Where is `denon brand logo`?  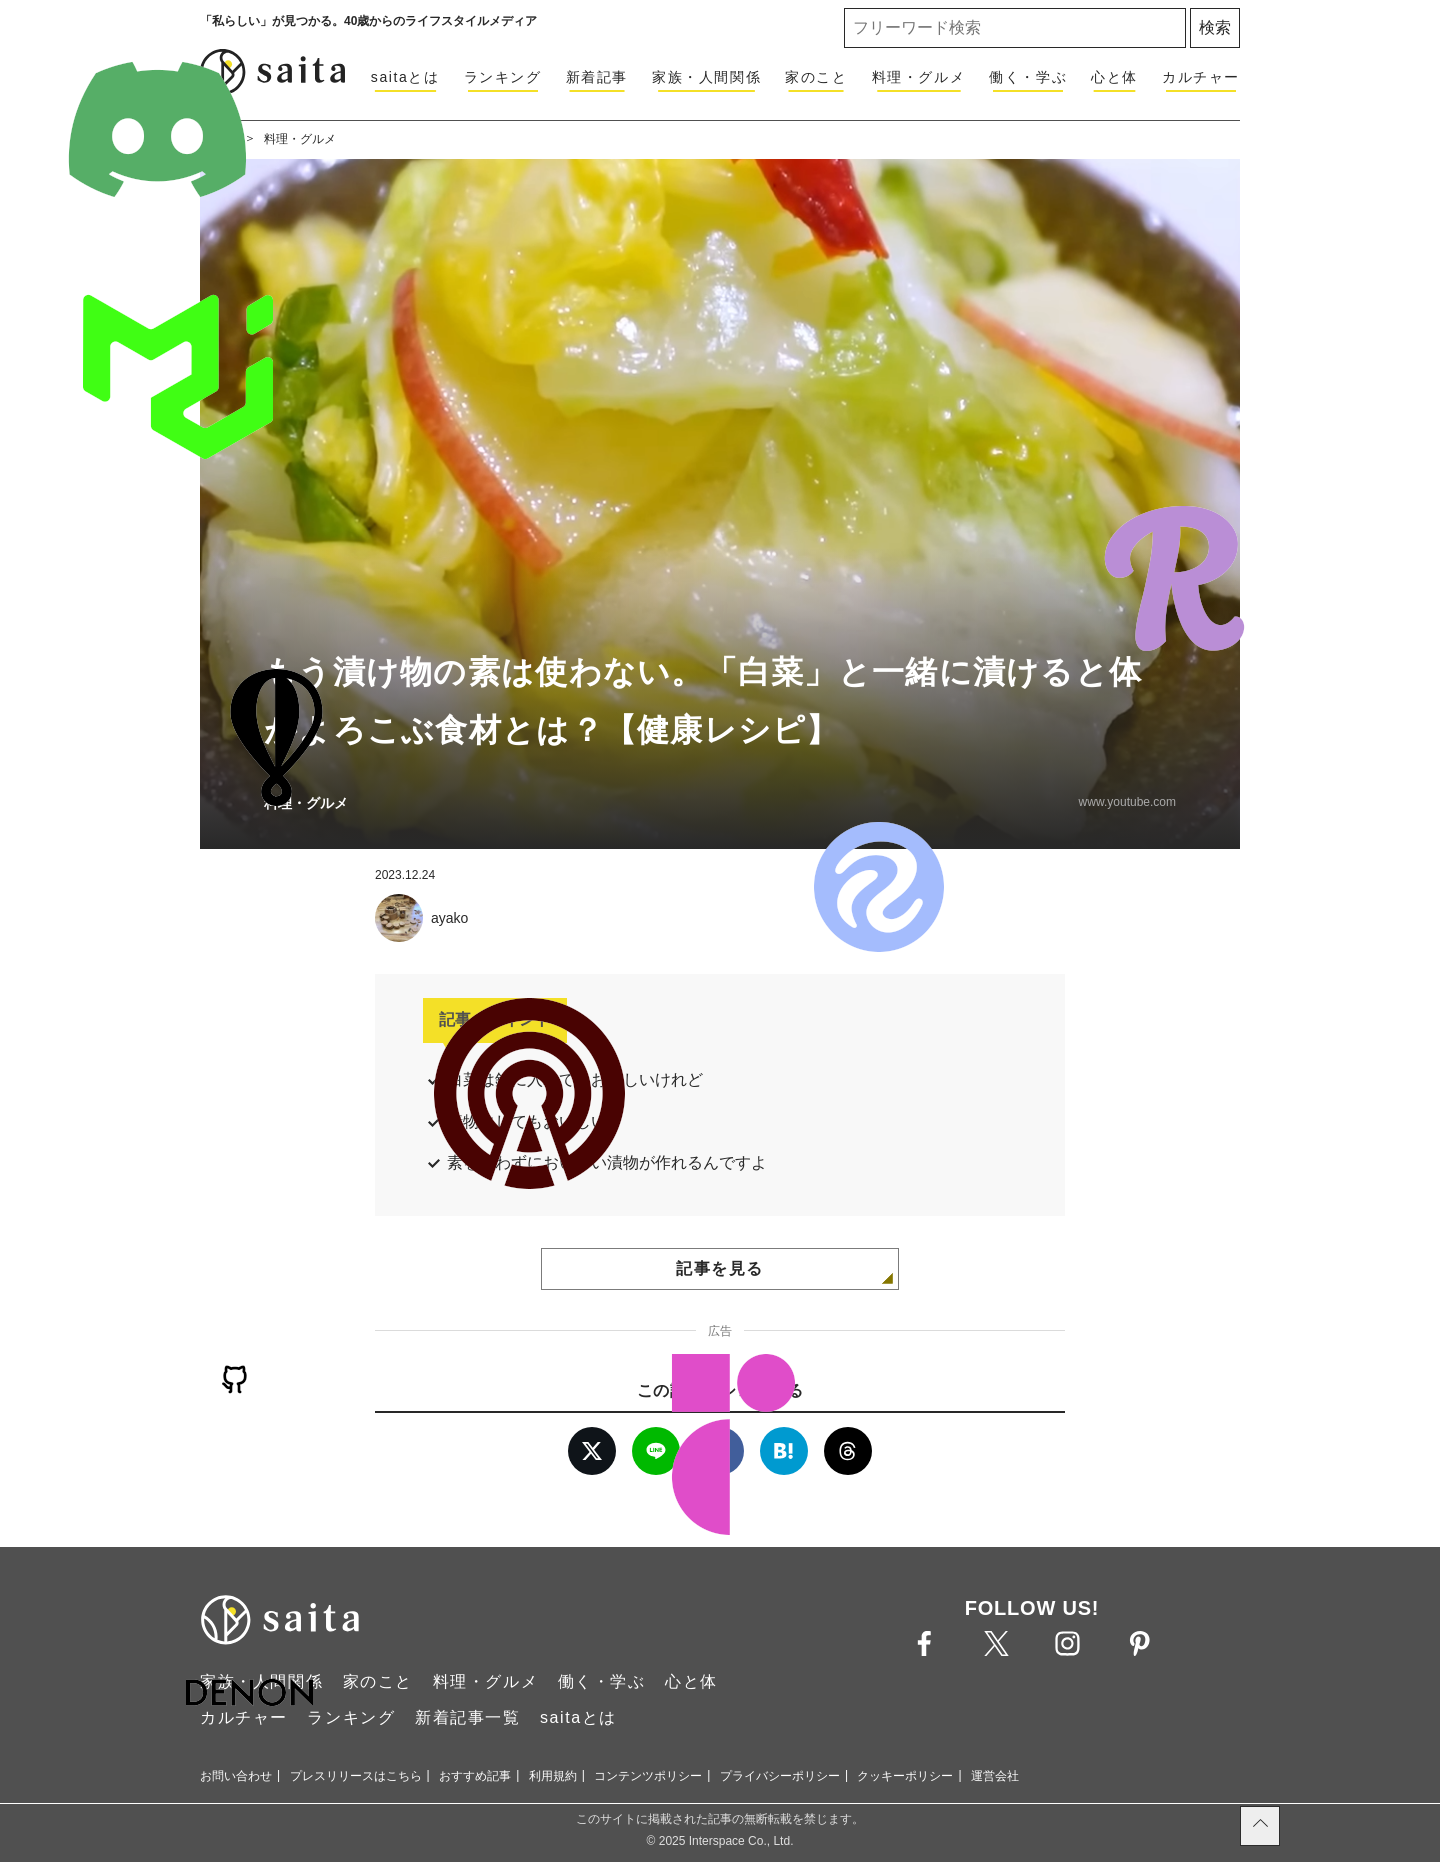 denon brand logo is located at coordinates (249, 1692).